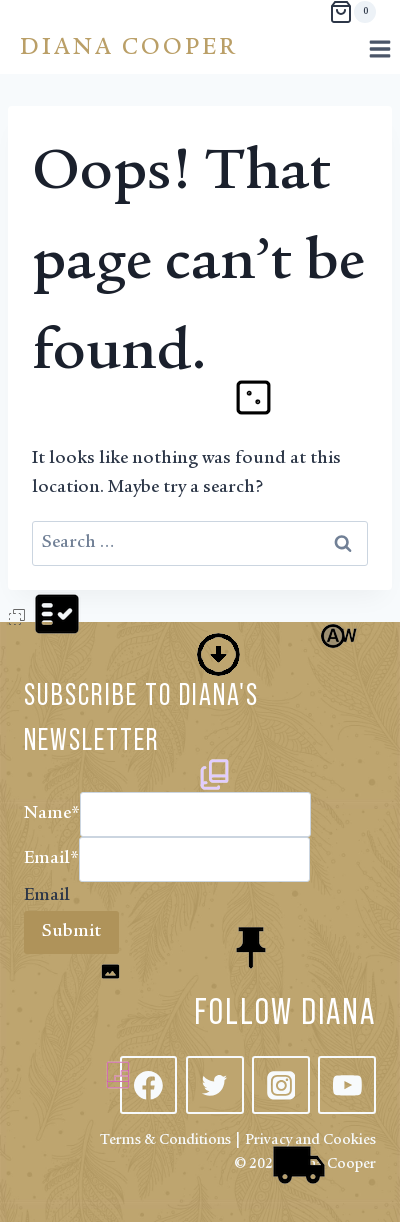  Describe the element at coordinates (218, 654) in the screenshot. I see `download file or content` at that location.